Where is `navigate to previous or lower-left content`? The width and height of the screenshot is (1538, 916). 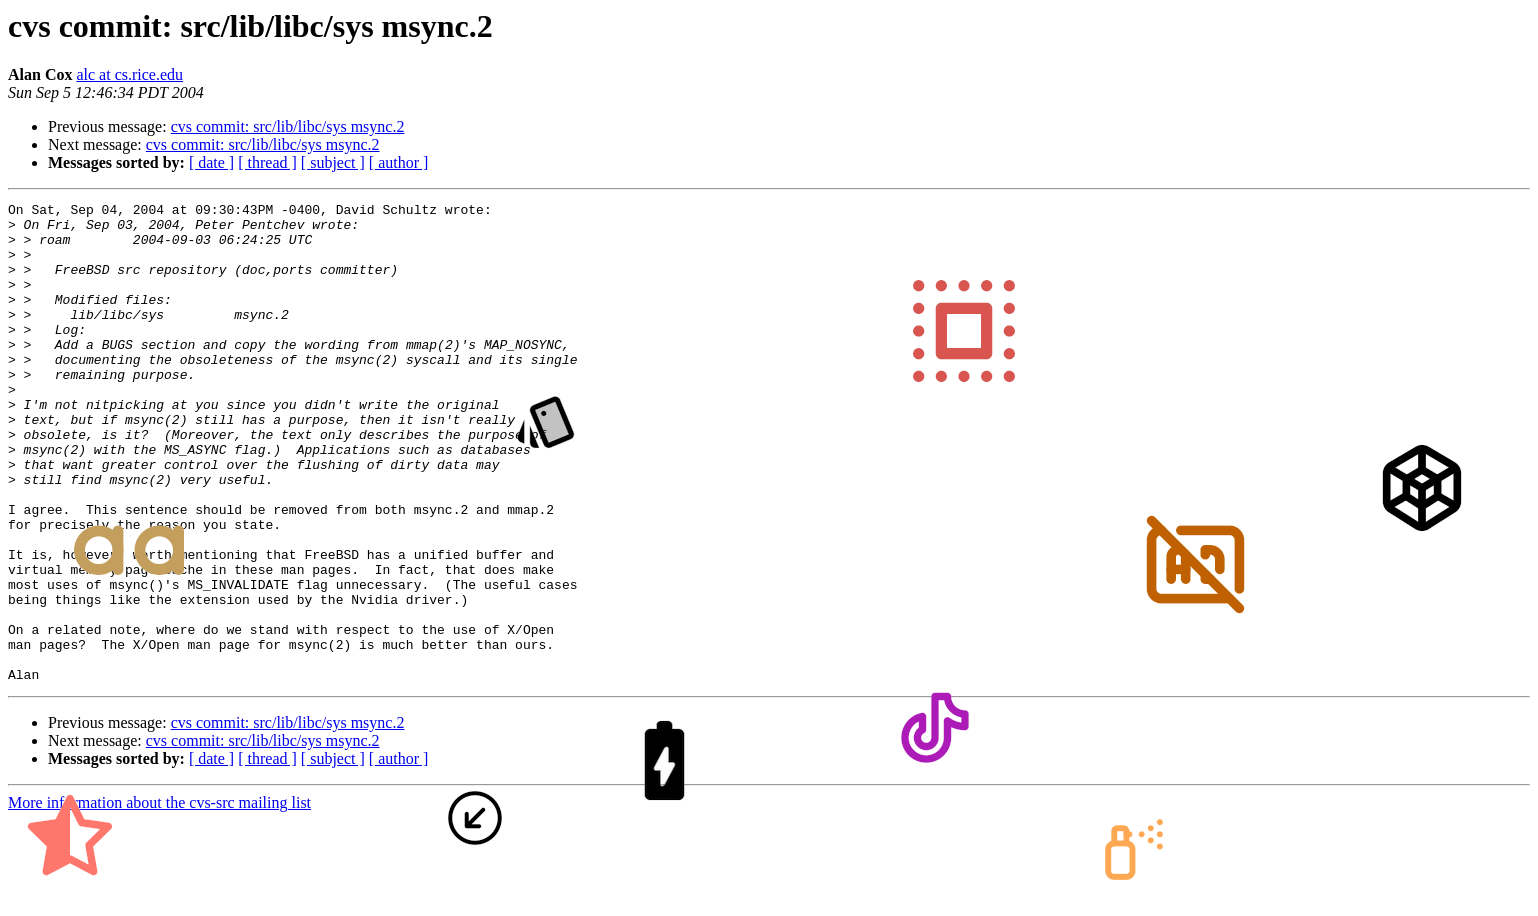 navigate to previous or lower-left content is located at coordinates (475, 818).